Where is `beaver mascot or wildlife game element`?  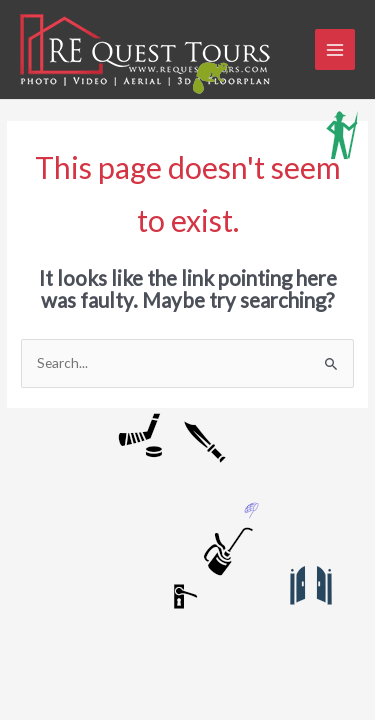 beaver mascot or wildlife game element is located at coordinates (211, 78).